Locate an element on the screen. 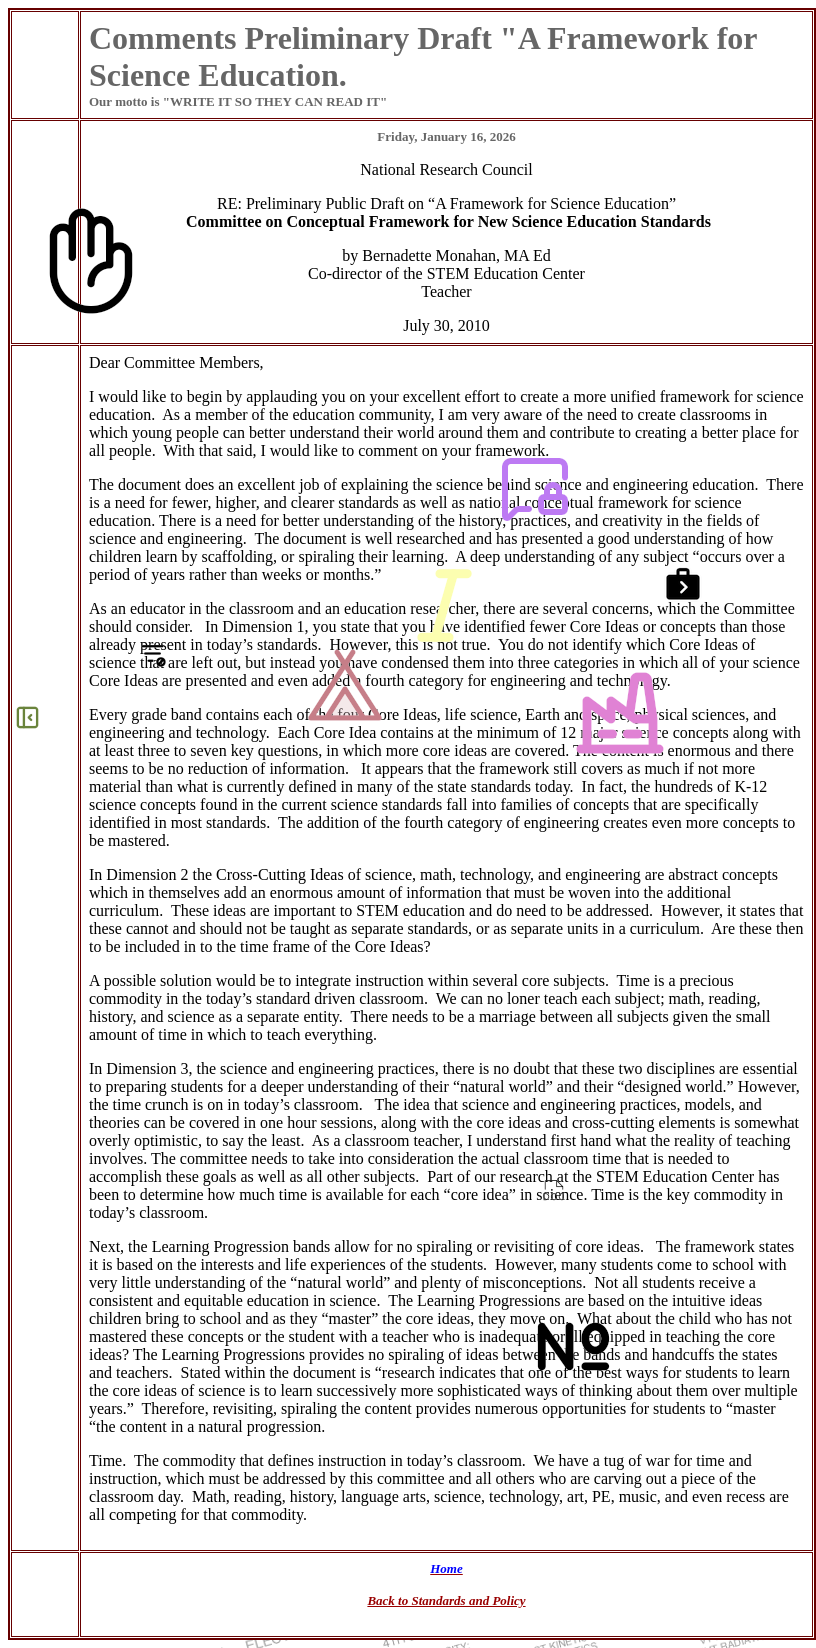 The height and width of the screenshot is (1648, 816). insert a number or numero symbol is located at coordinates (573, 1346).